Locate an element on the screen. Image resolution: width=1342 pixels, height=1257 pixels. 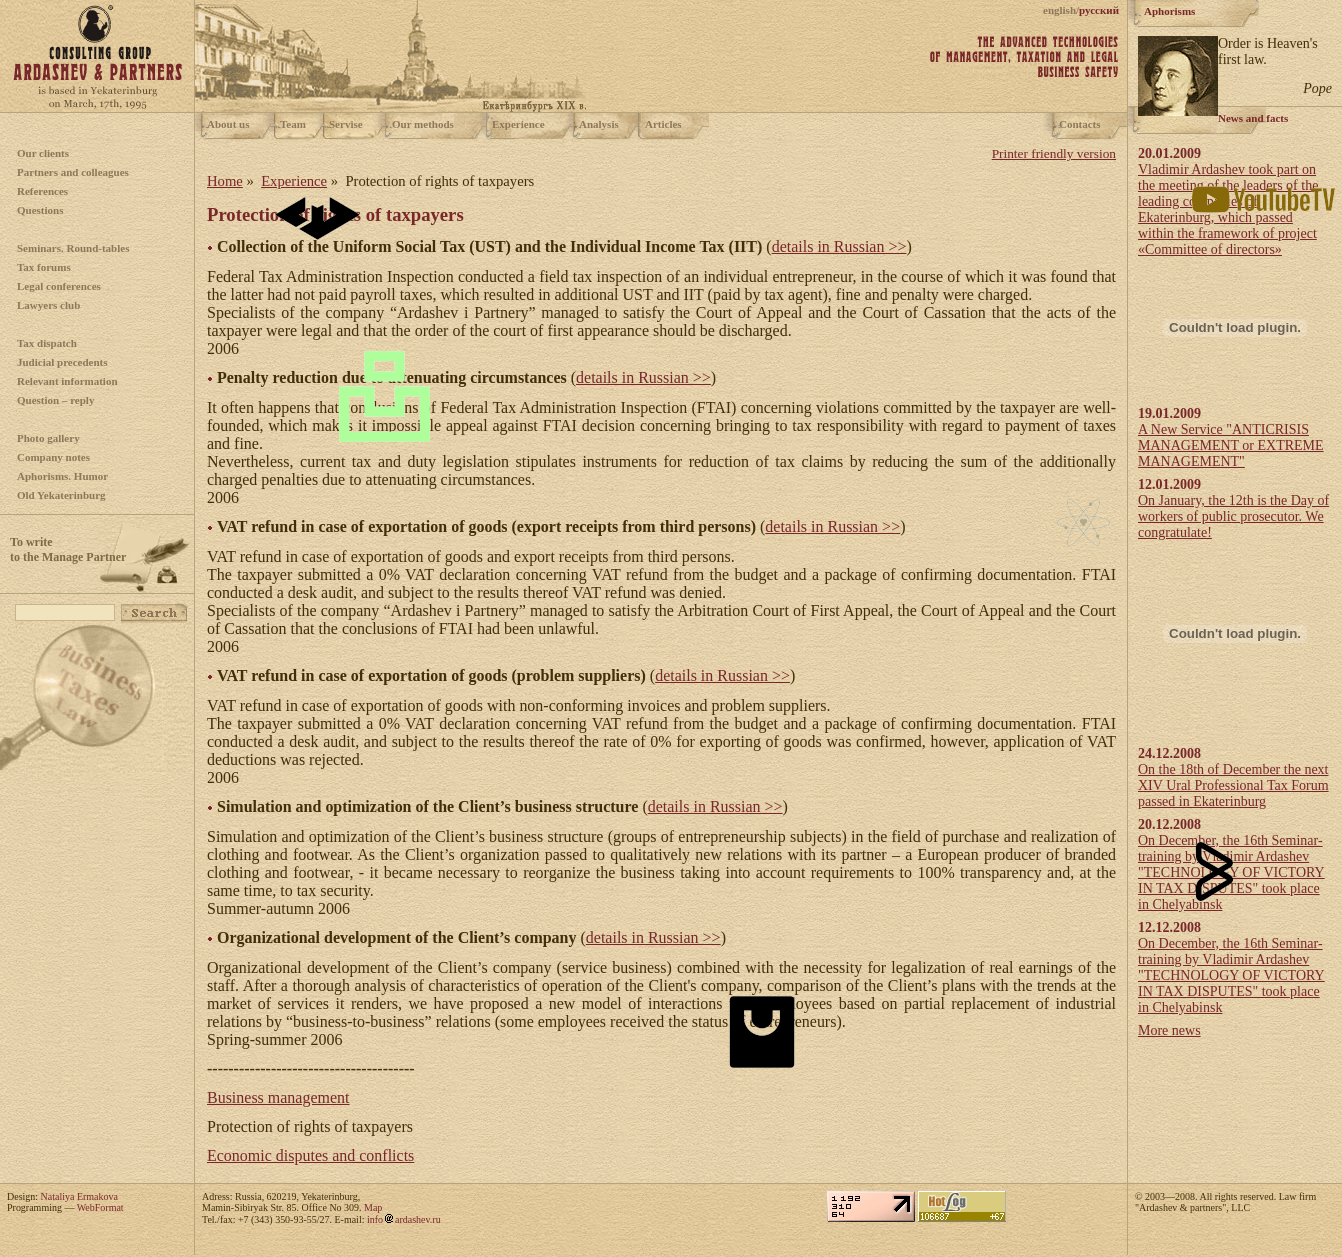
basic attention token (bat) cryptocurrency logo is located at coordinates (317, 218).